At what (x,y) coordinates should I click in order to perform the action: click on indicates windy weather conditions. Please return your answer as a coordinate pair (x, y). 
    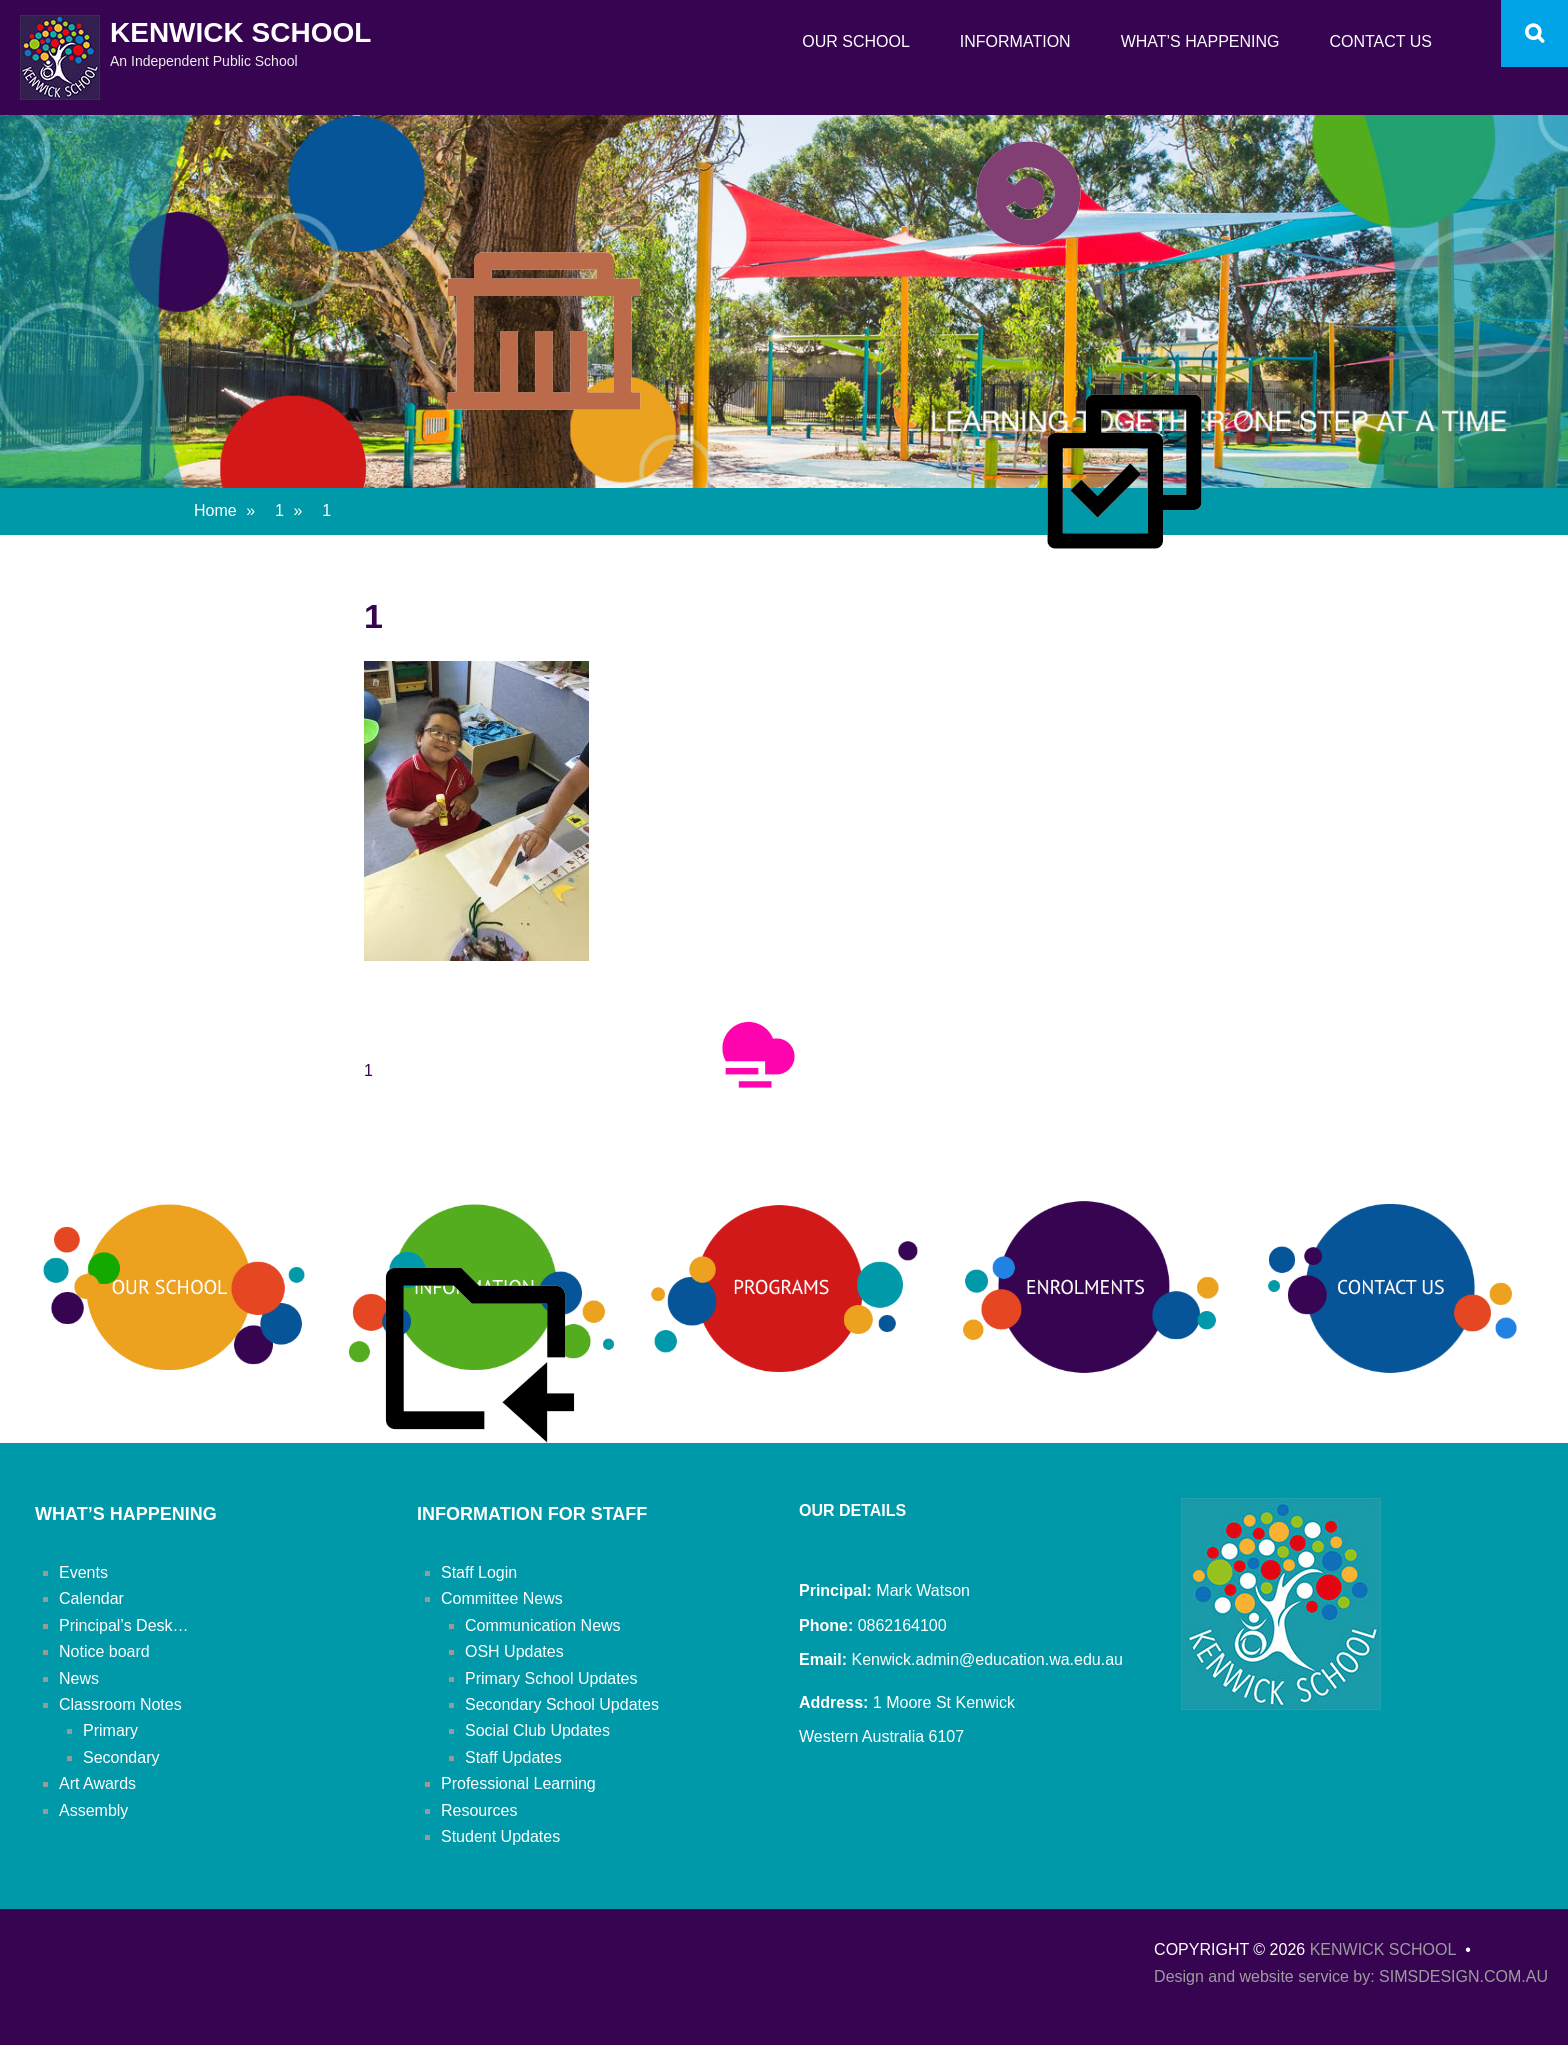
    Looking at the image, I should click on (758, 1051).